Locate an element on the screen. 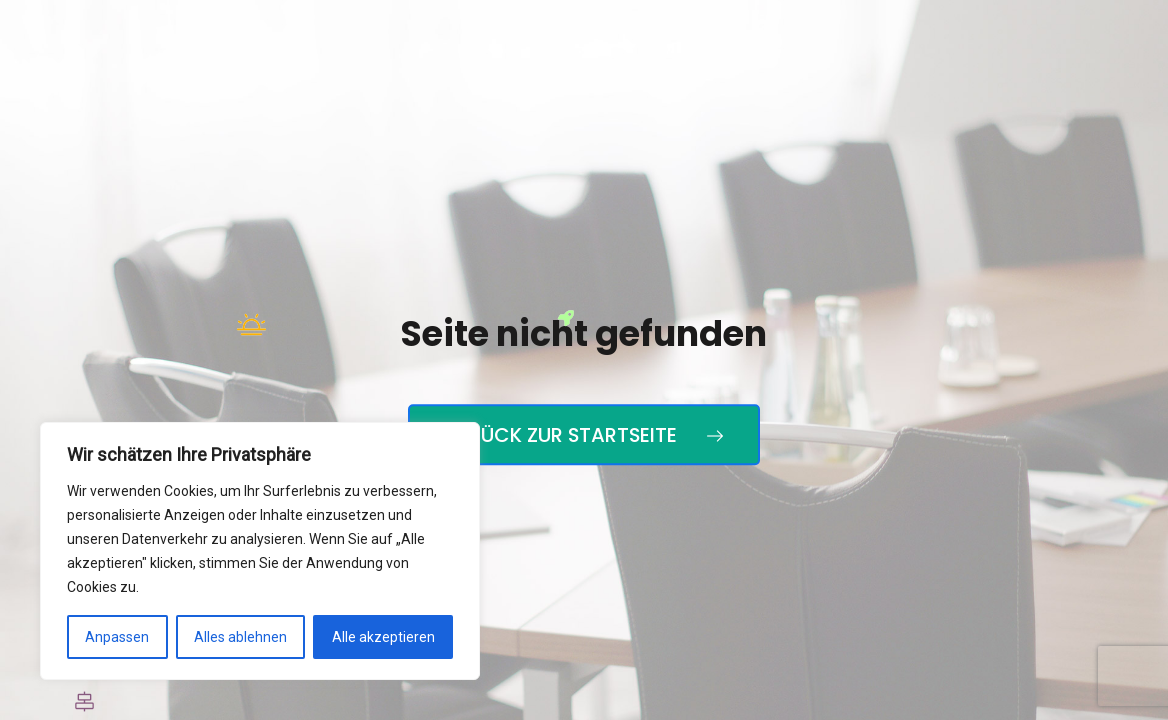 Image resolution: width=1168 pixels, height=720 pixels. launch or deploy an application is located at coordinates (566, 317).